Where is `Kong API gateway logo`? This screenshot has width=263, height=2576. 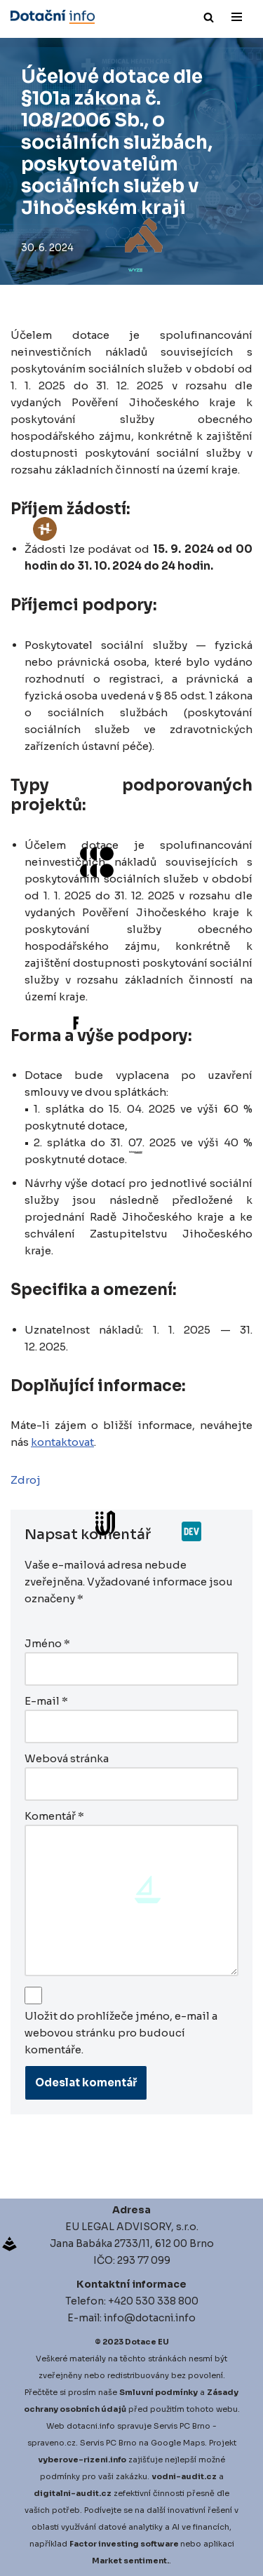
Kong API gateway logo is located at coordinates (144, 235).